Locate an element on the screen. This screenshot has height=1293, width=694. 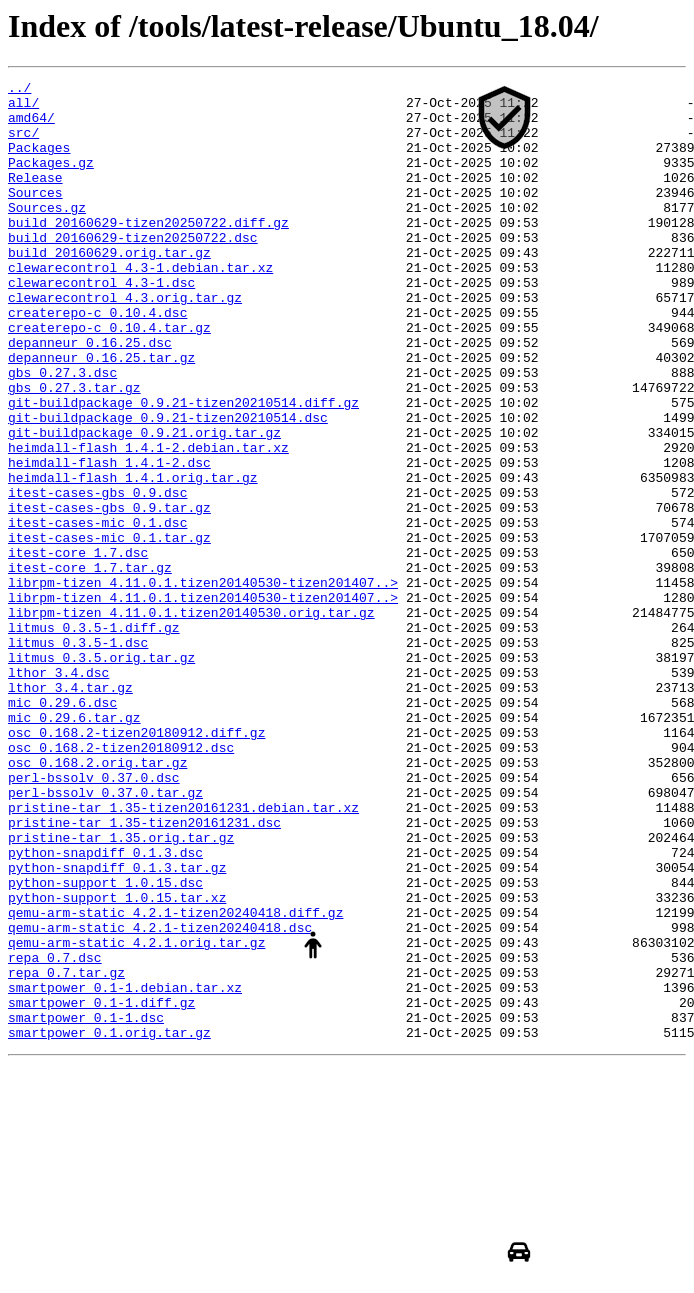
indicates a verified or trusted user account is located at coordinates (504, 117).